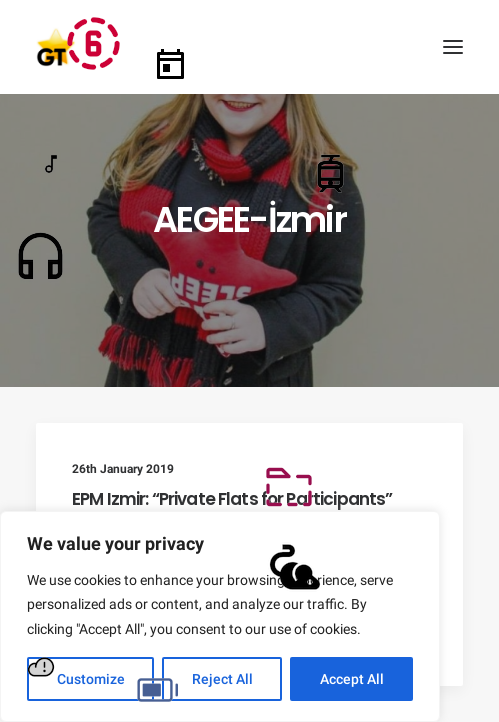  What do you see at coordinates (295, 567) in the screenshot?
I see `request rodent pest control services` at bounding box center [295, 567].